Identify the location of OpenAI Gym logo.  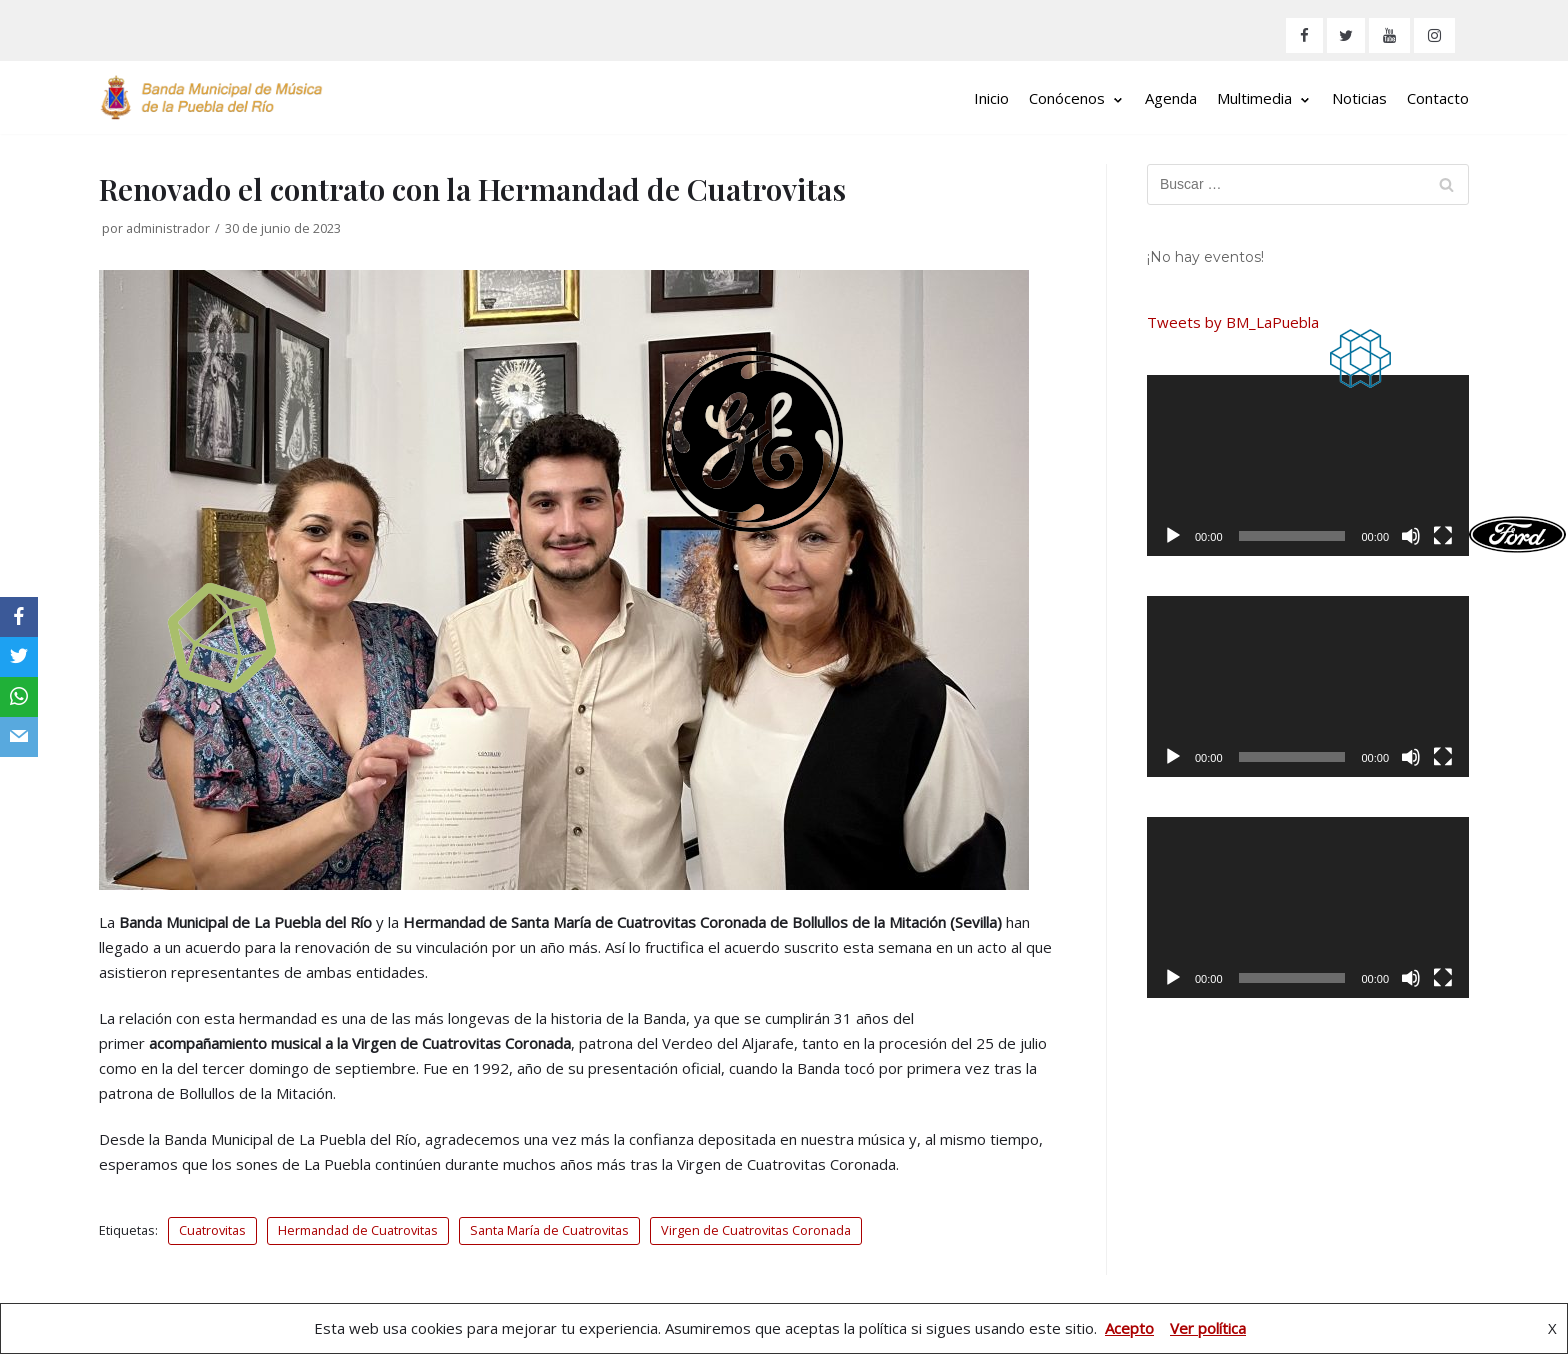
(1360, 358).